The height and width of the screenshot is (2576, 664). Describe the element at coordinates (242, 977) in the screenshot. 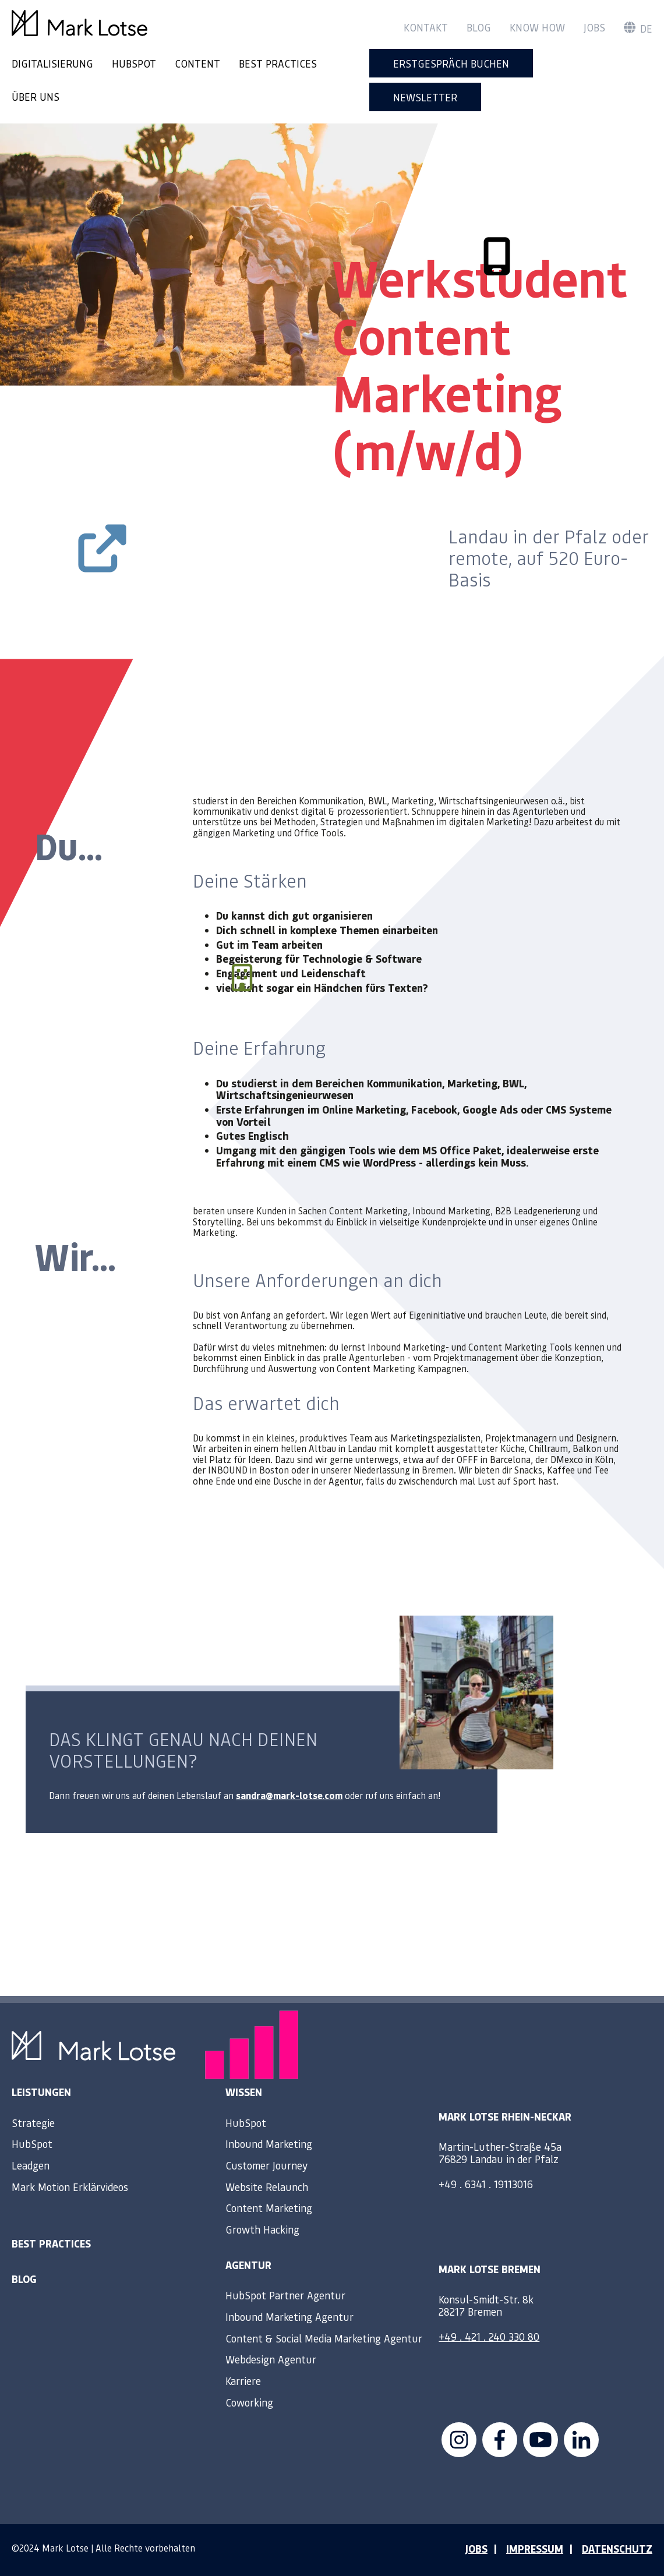

I see `view building or office location` at that location.